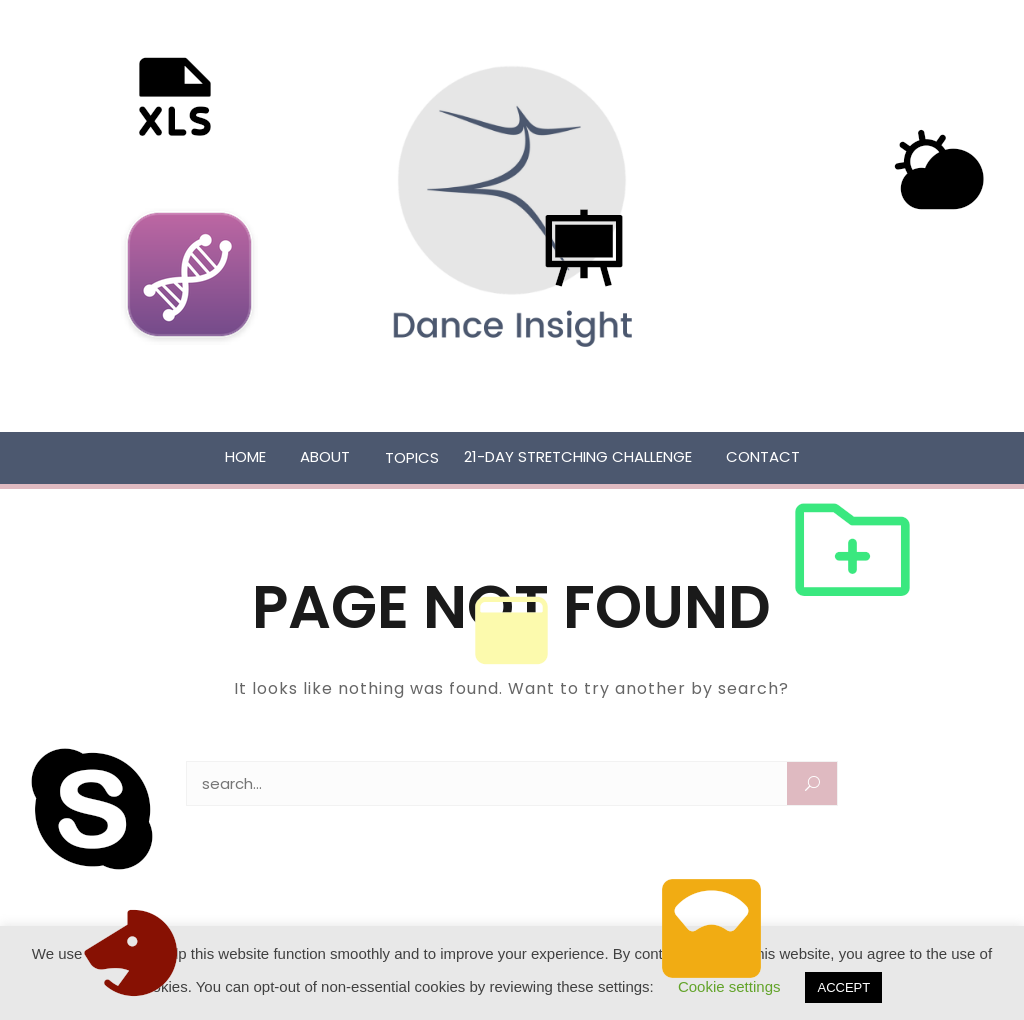 This screenshot has width=1024, height=1020. I want to click on create a new folder, so click(852, 547).